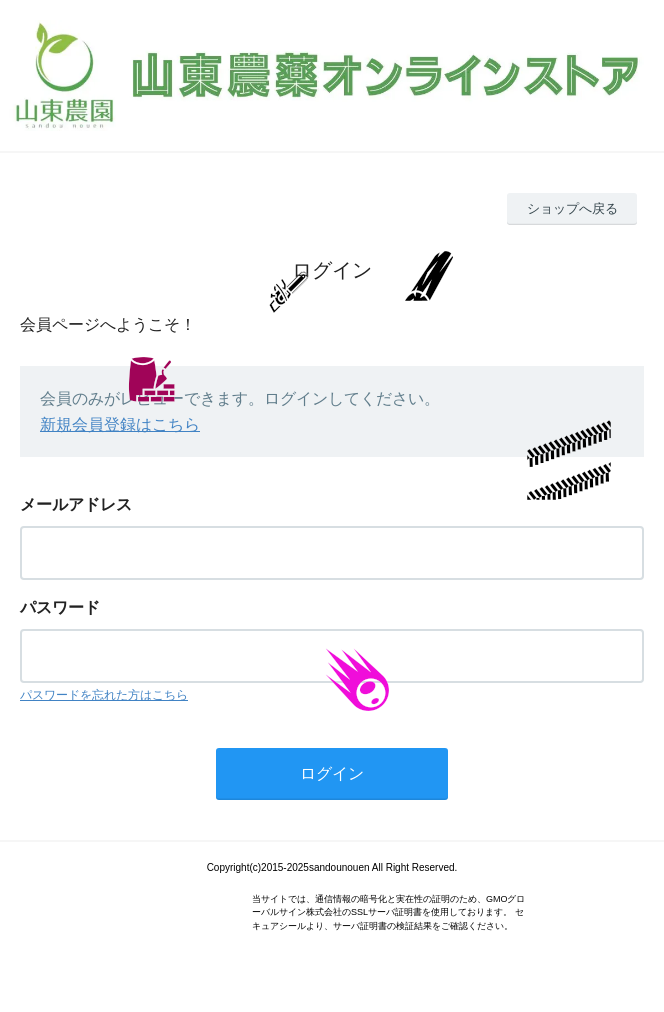 The image size is (664, 1012). Describe the element at coordinates (357, 679) in the screenshot. I see `indicates a falling or dropping game element` at that location.